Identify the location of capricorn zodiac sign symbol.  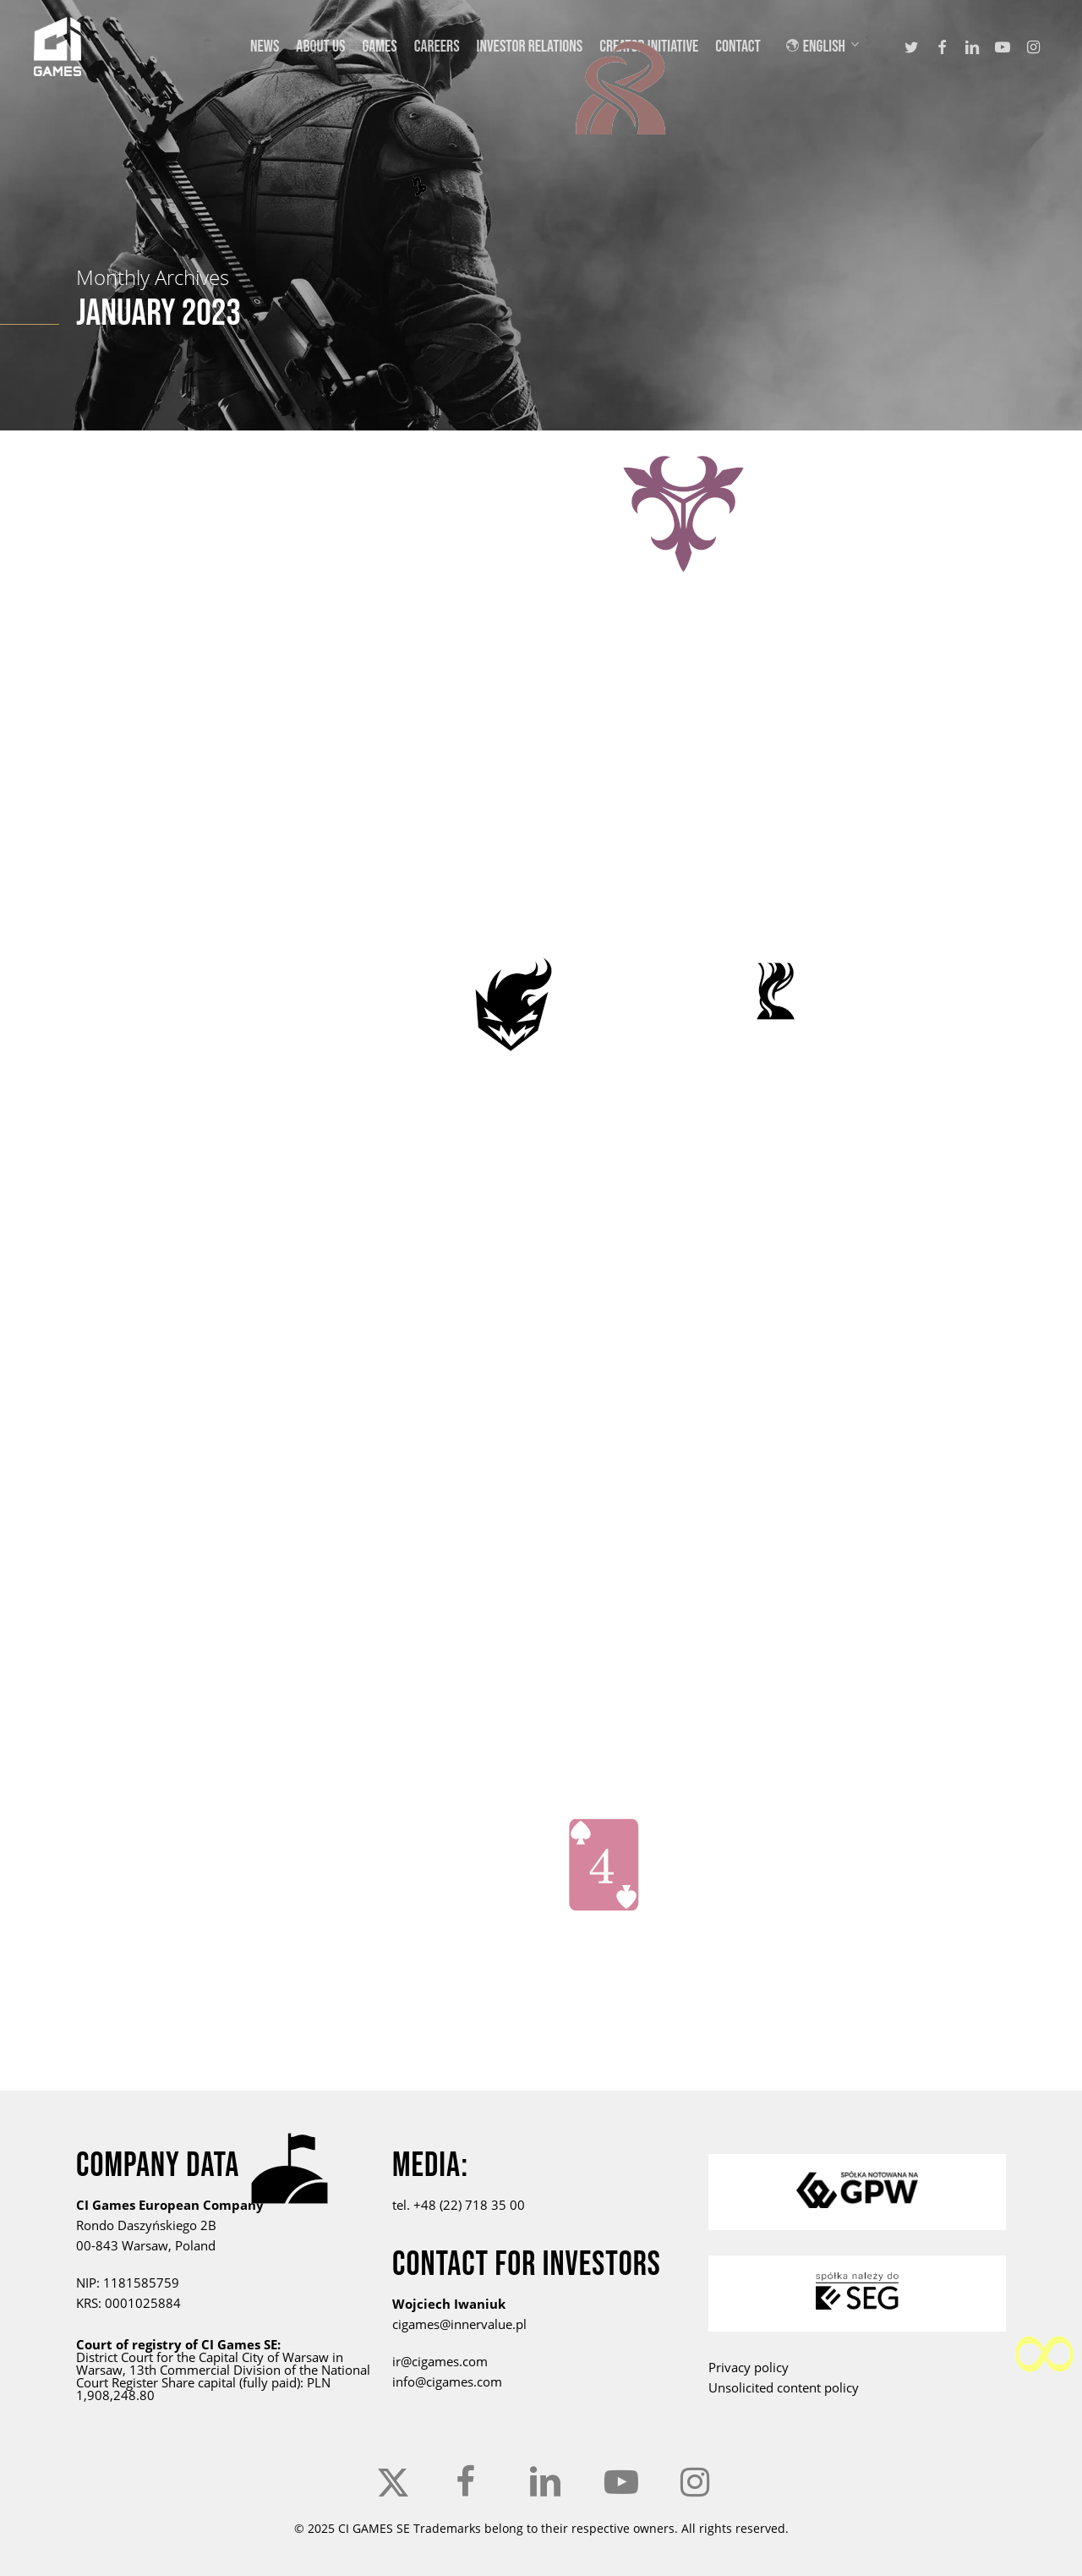
(418, 186).